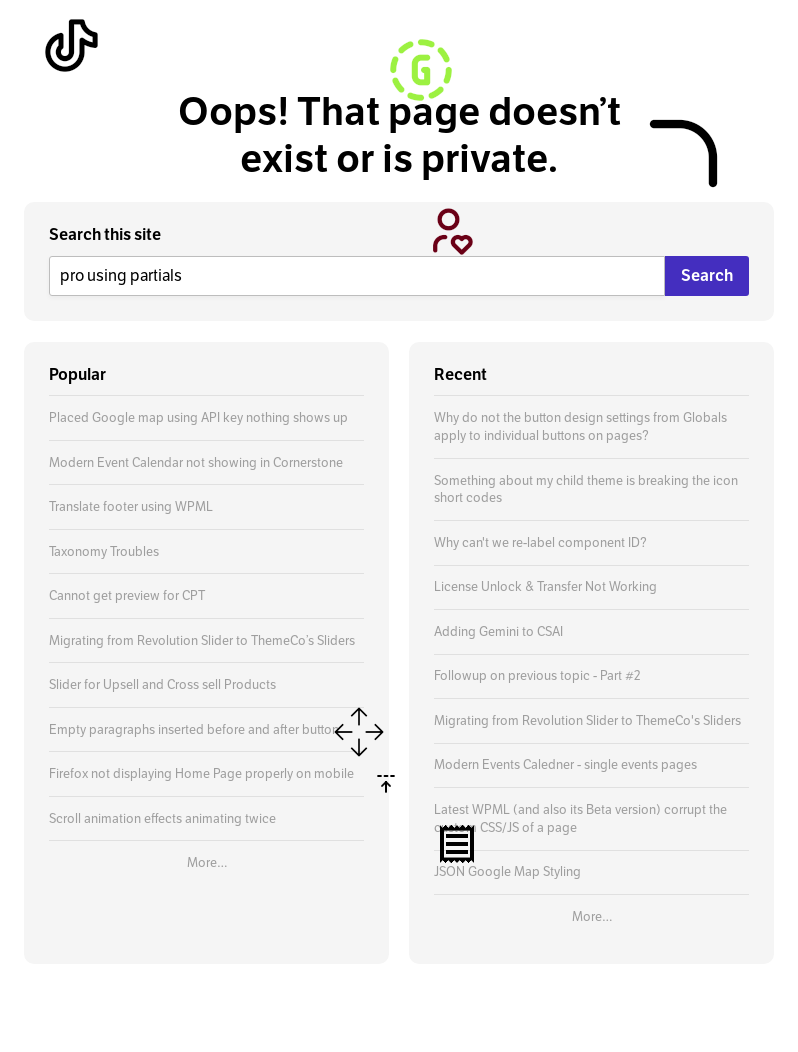  I want to click on add user to favorites, so click(448, 230).